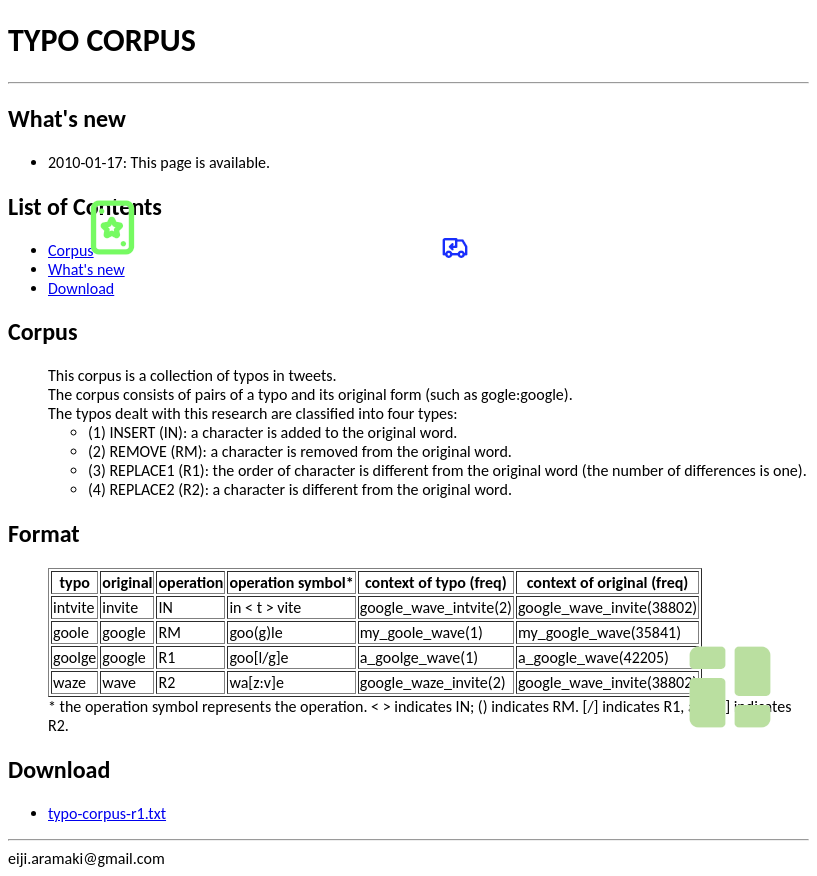  Describe the element at coordinates (112, 227) in the screenshot. I see `view starred or favorite card in a card game` at that location.